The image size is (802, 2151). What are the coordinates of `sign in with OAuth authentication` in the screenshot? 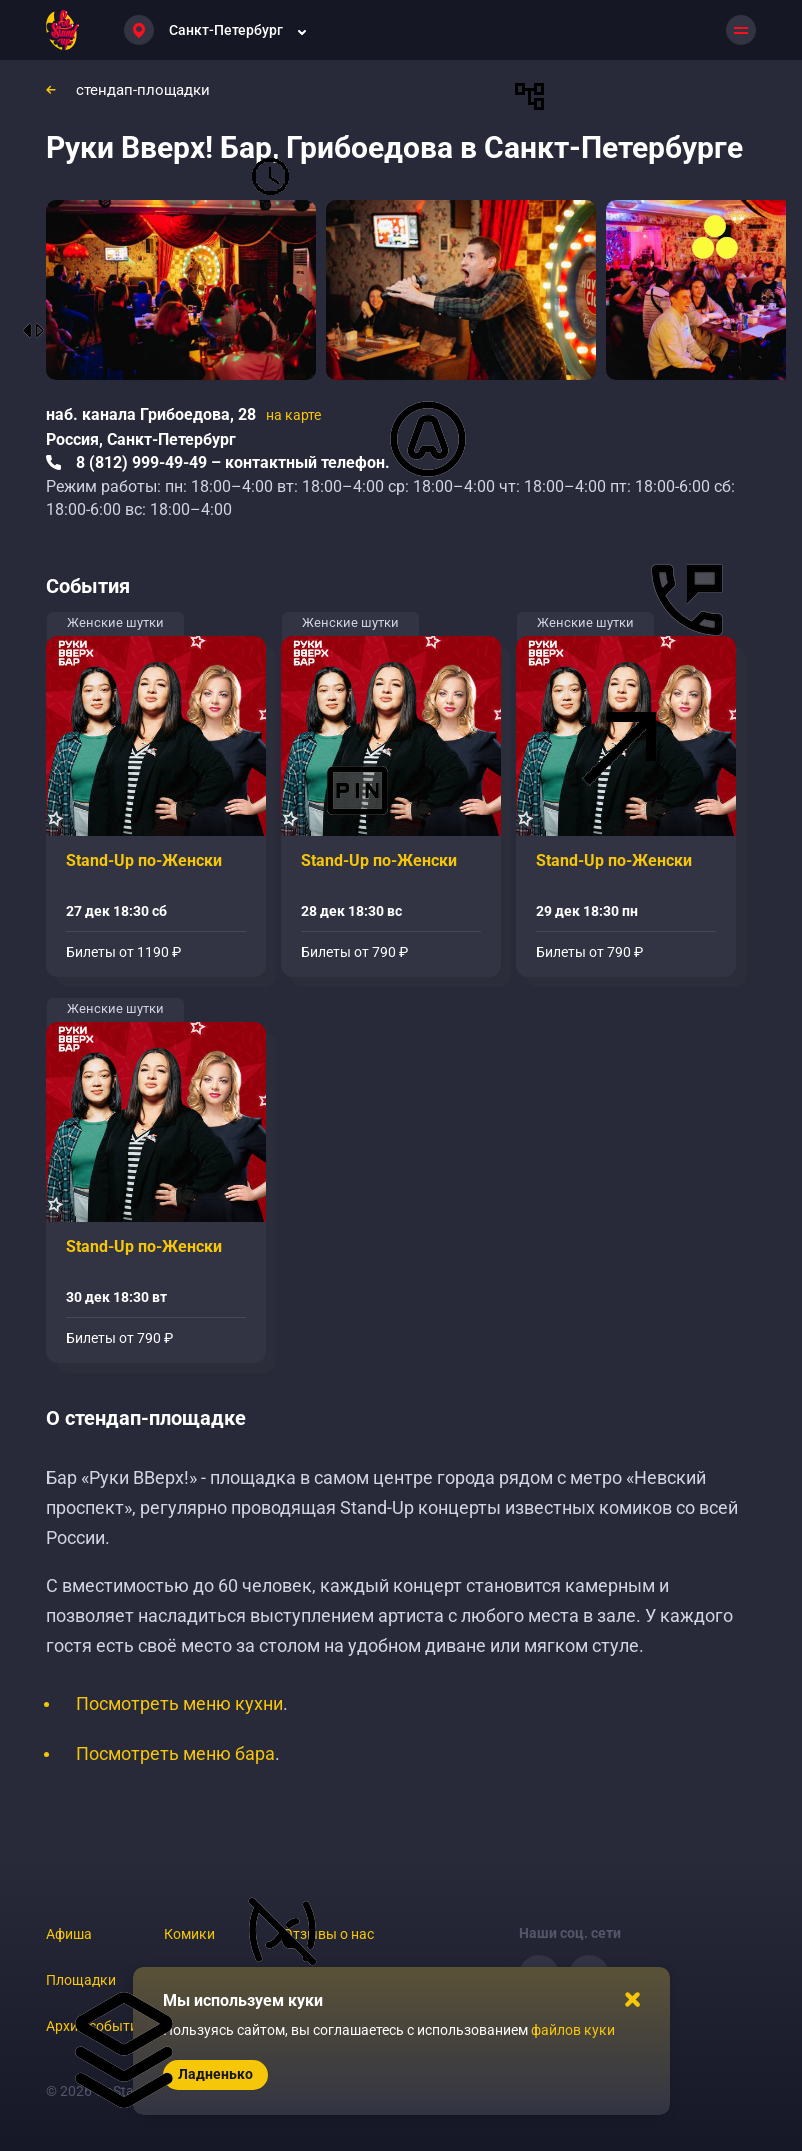 It's located at (428, 439).